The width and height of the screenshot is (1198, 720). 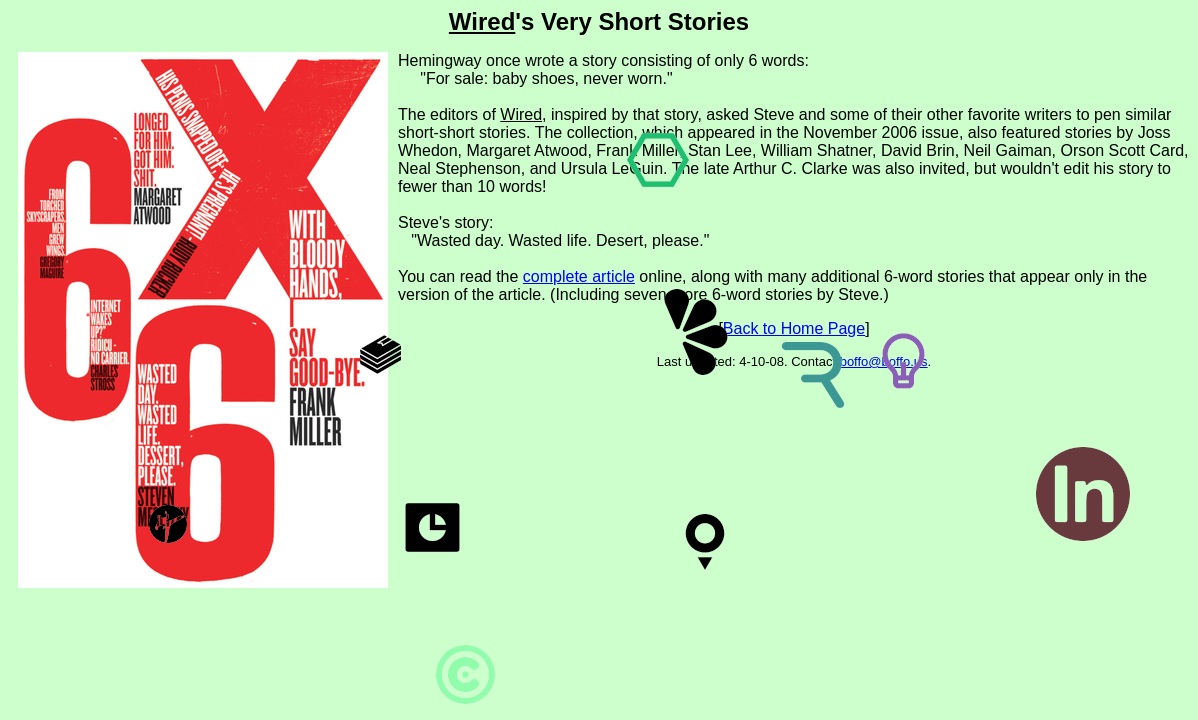 What do you see at coordinates (465, 674) in the screenshot?
I see `open the Continente app or website` at bounding box center [465, 674].